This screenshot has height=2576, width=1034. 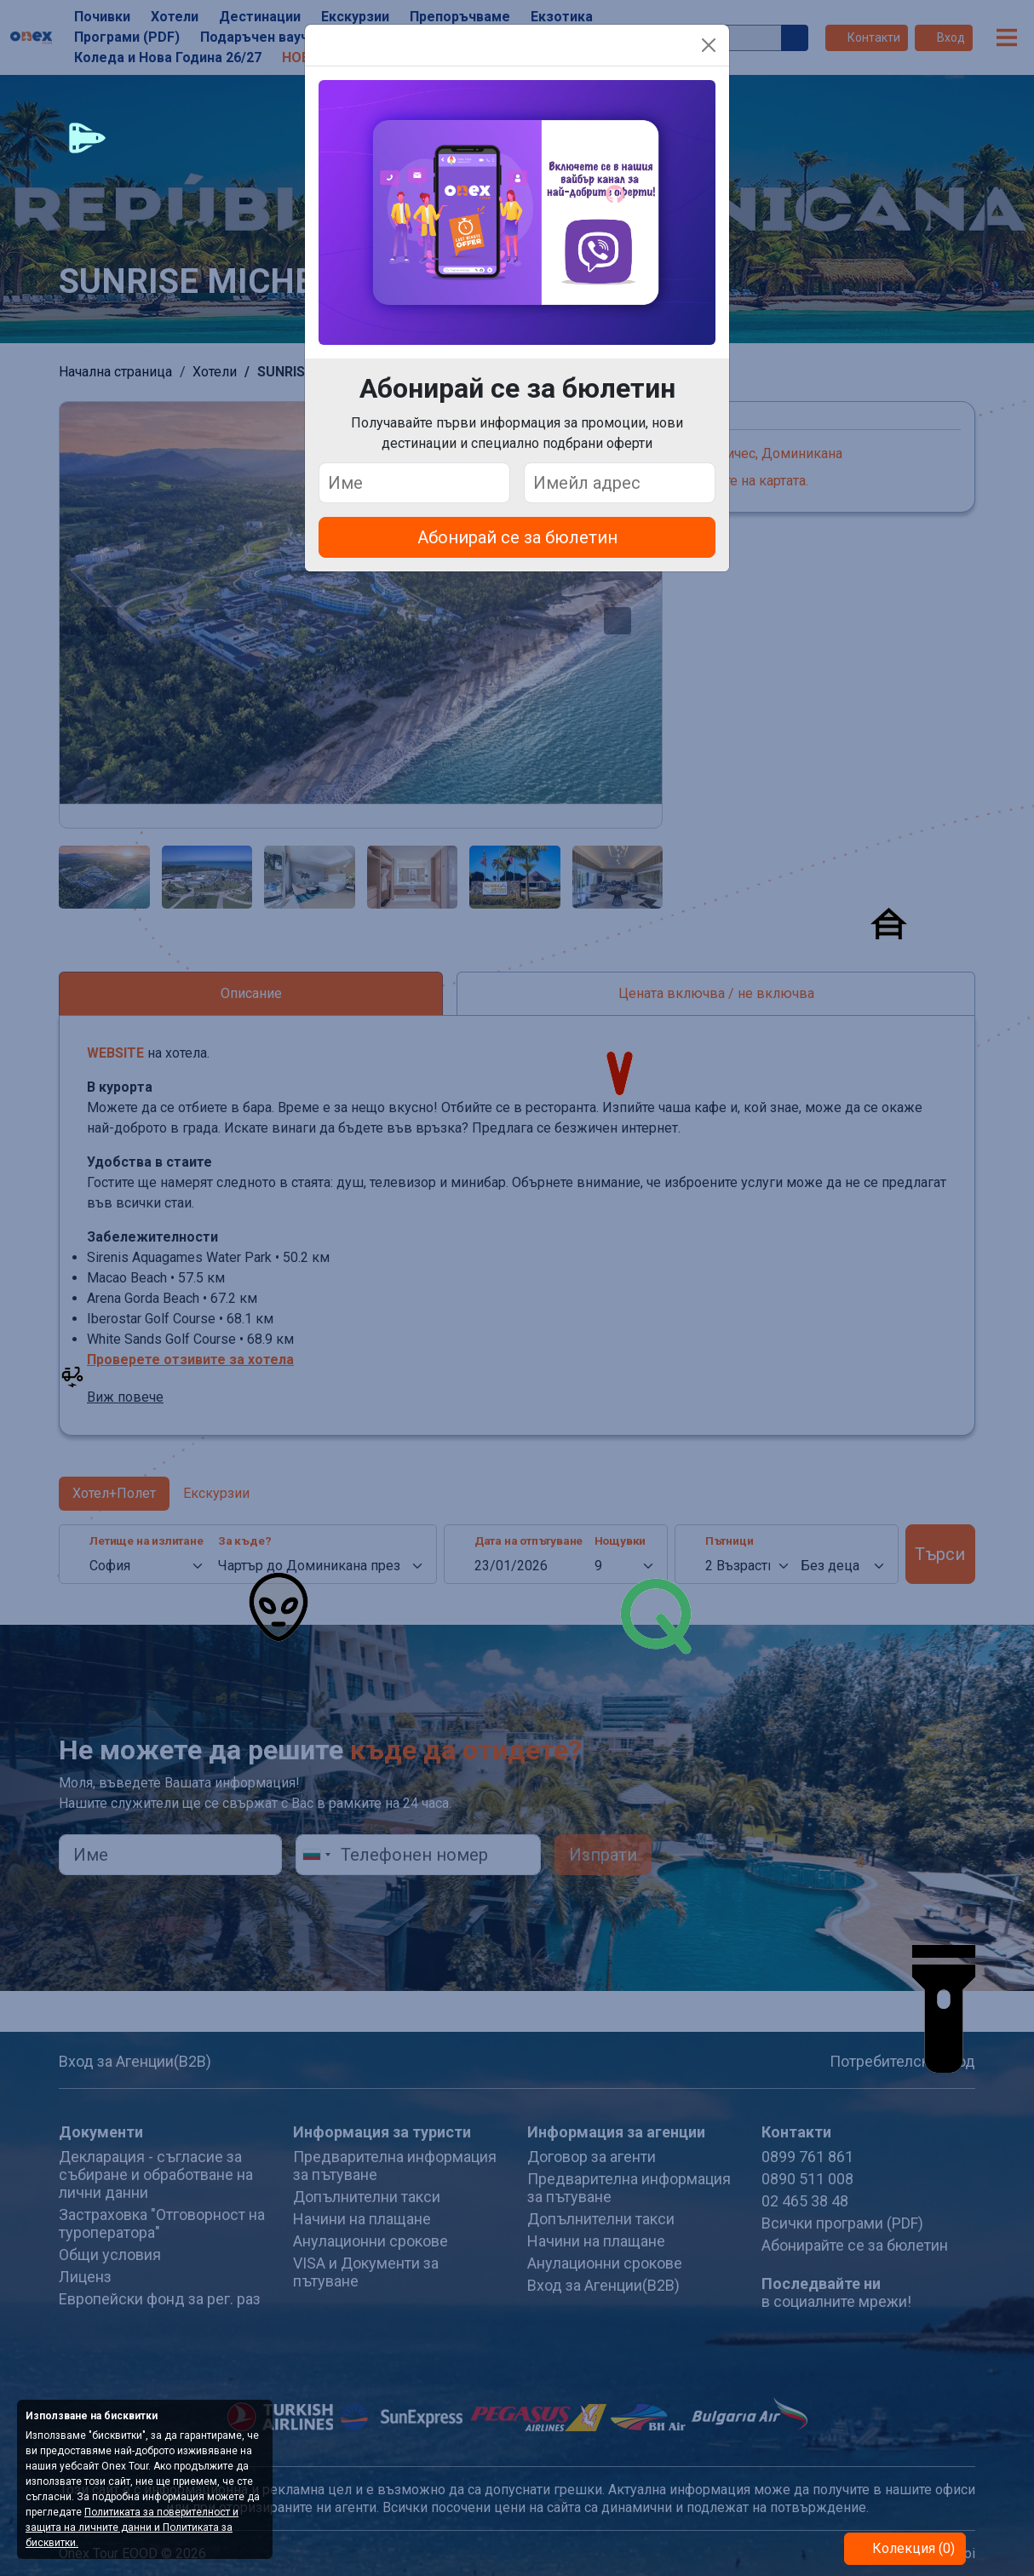 What do you see at coordinates (619, 1073) in the screenshot?
I see `indicates a "v" keyboard shortcut or hotkey` at bounding box center [619, 1073].